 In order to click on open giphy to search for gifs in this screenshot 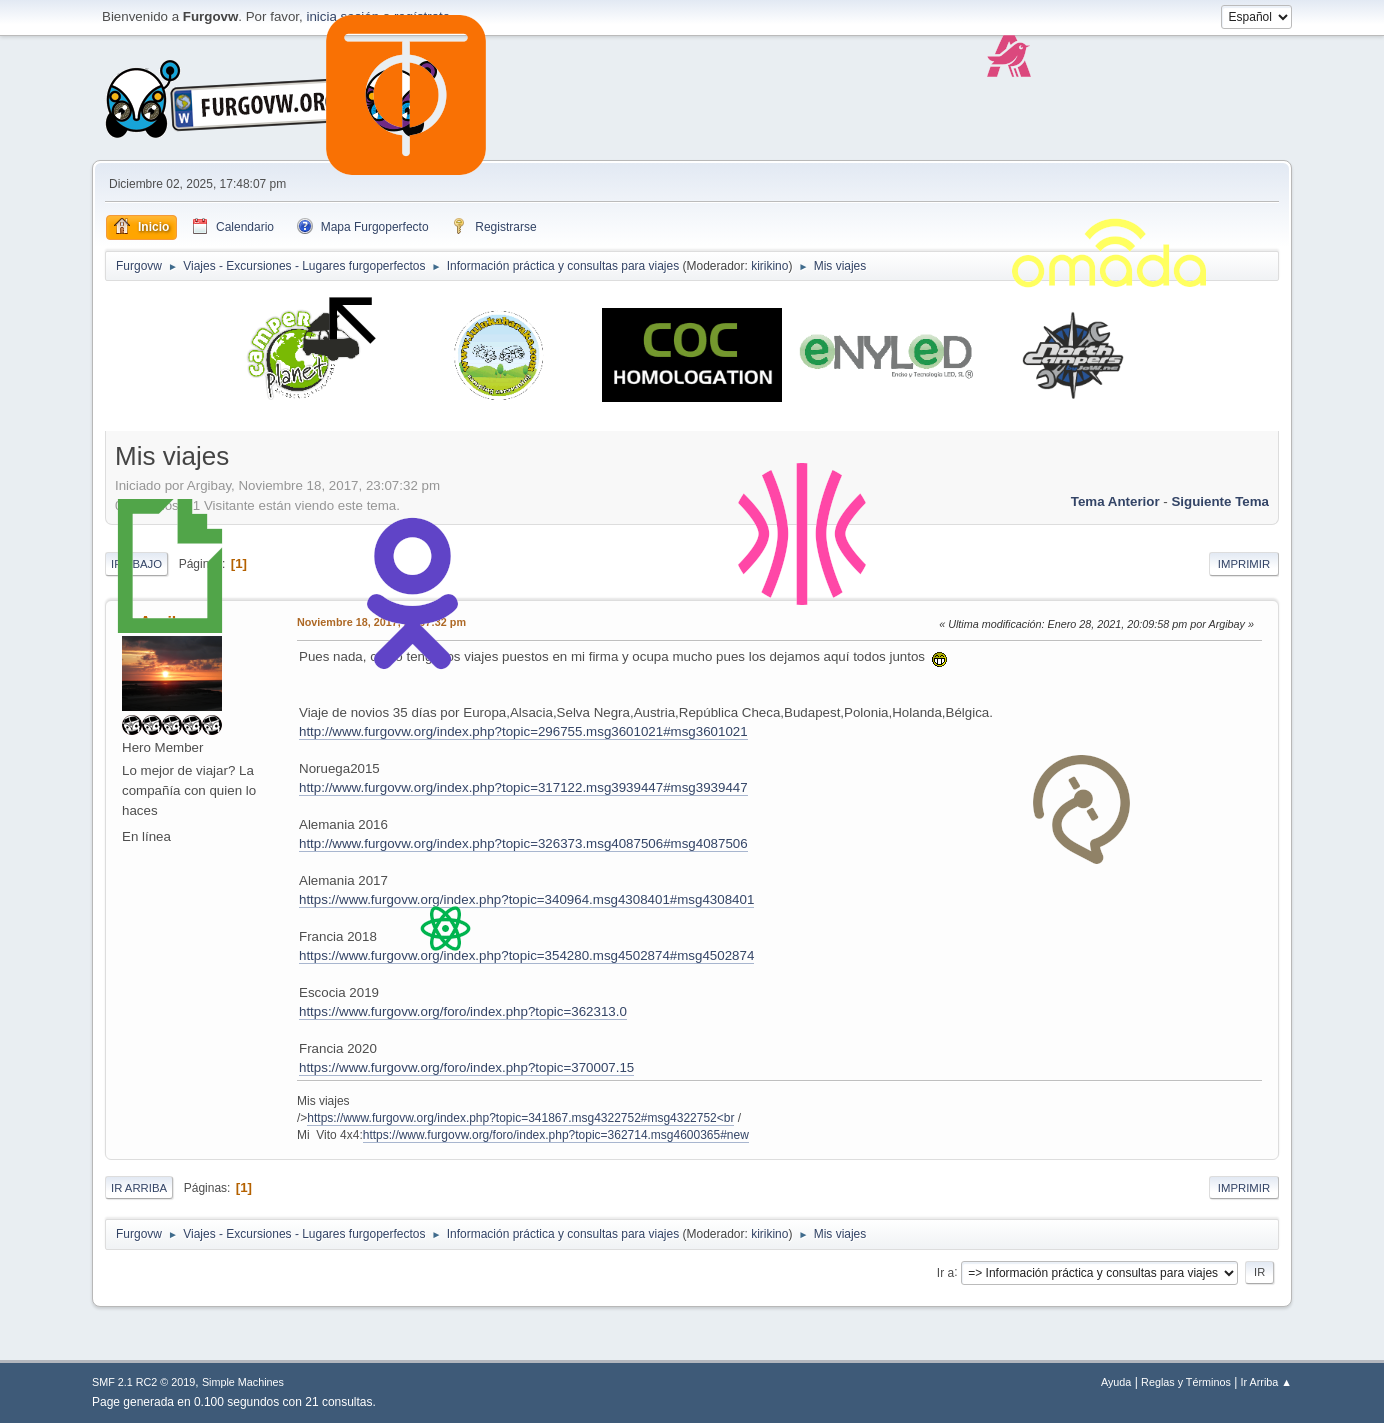, I will do `click(170, 566)`.